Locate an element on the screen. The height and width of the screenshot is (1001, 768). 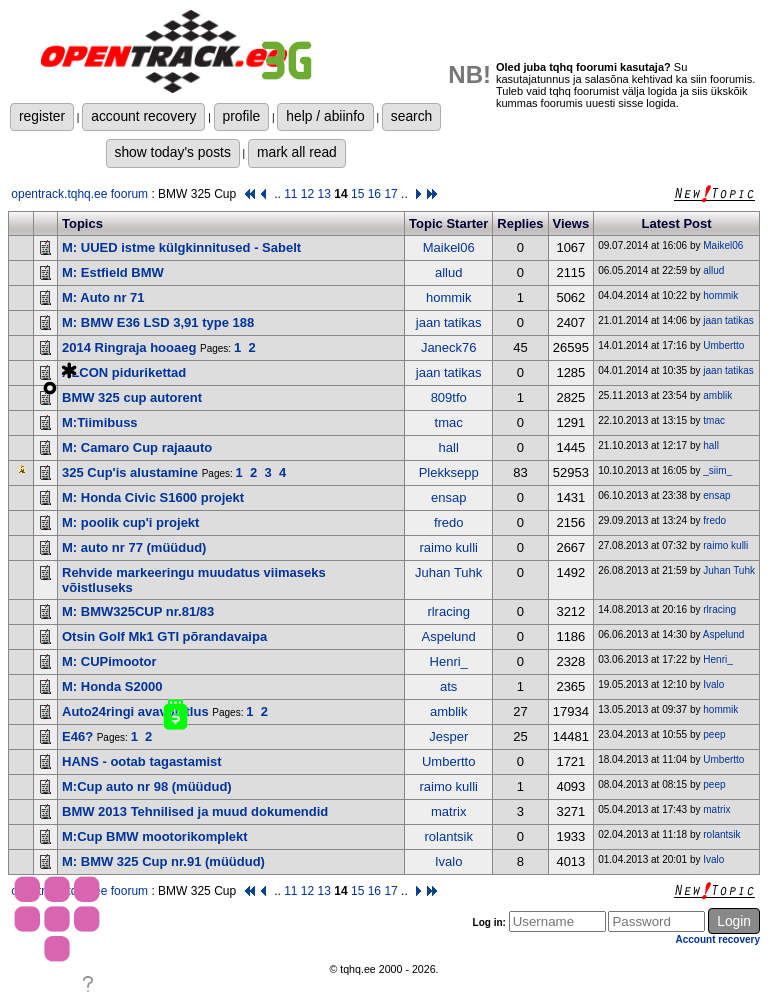
open the phone dialpad is located at coordinates (57, 919).